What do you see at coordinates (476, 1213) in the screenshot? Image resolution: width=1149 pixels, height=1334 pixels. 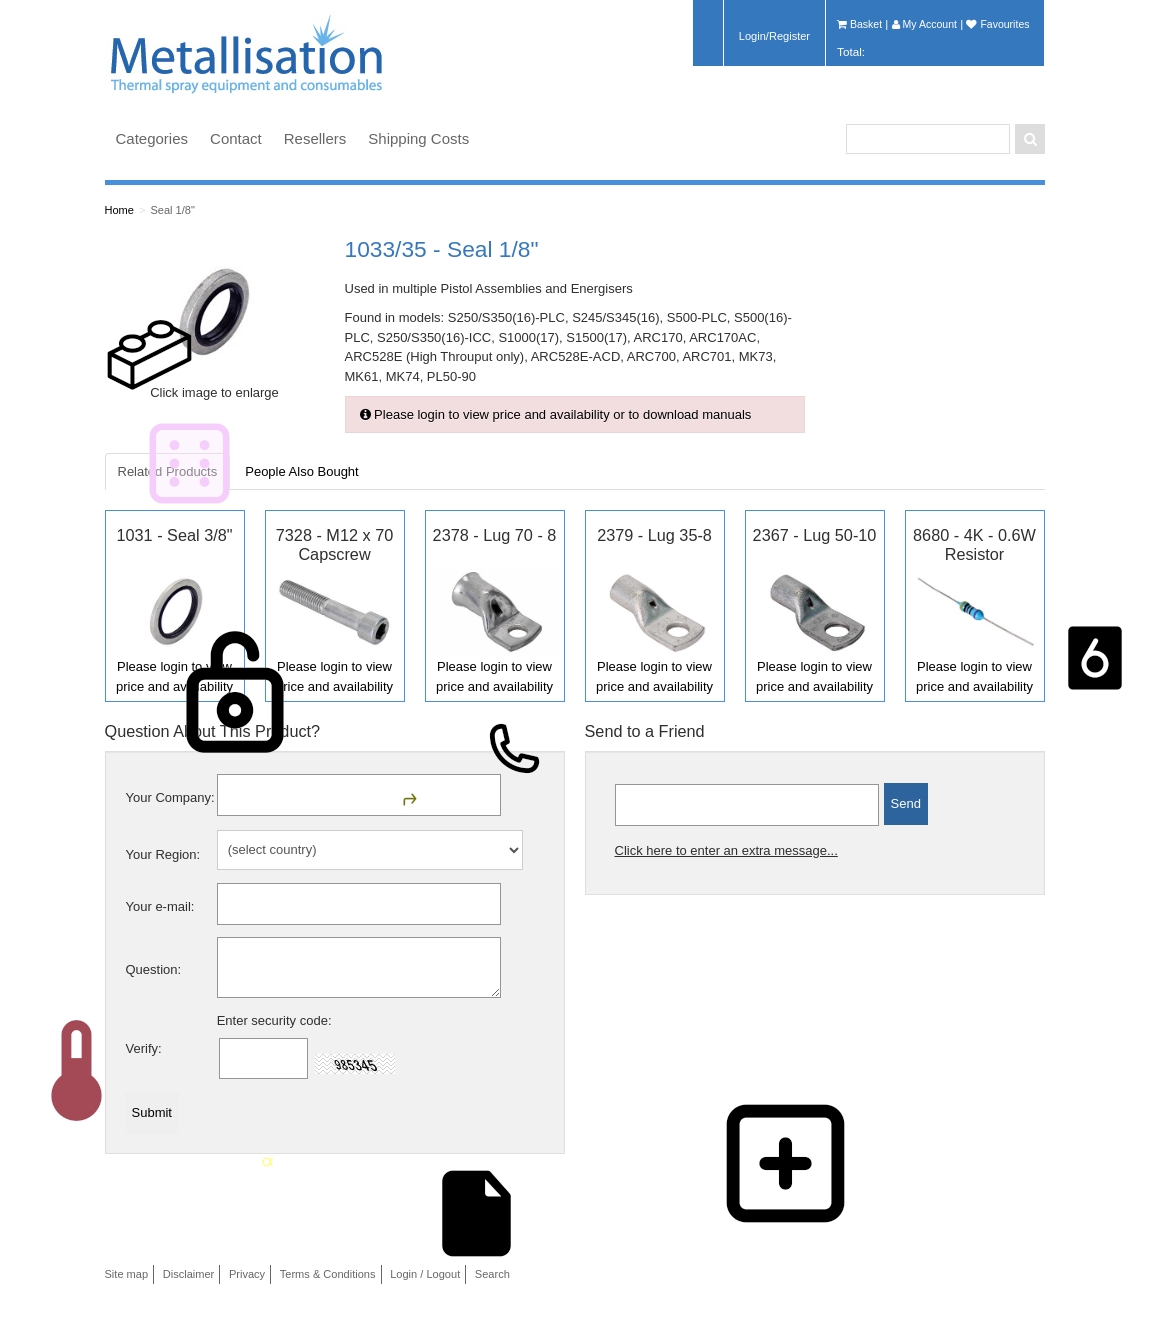 I see `view or open a file` at bounding box center [476, 1213].